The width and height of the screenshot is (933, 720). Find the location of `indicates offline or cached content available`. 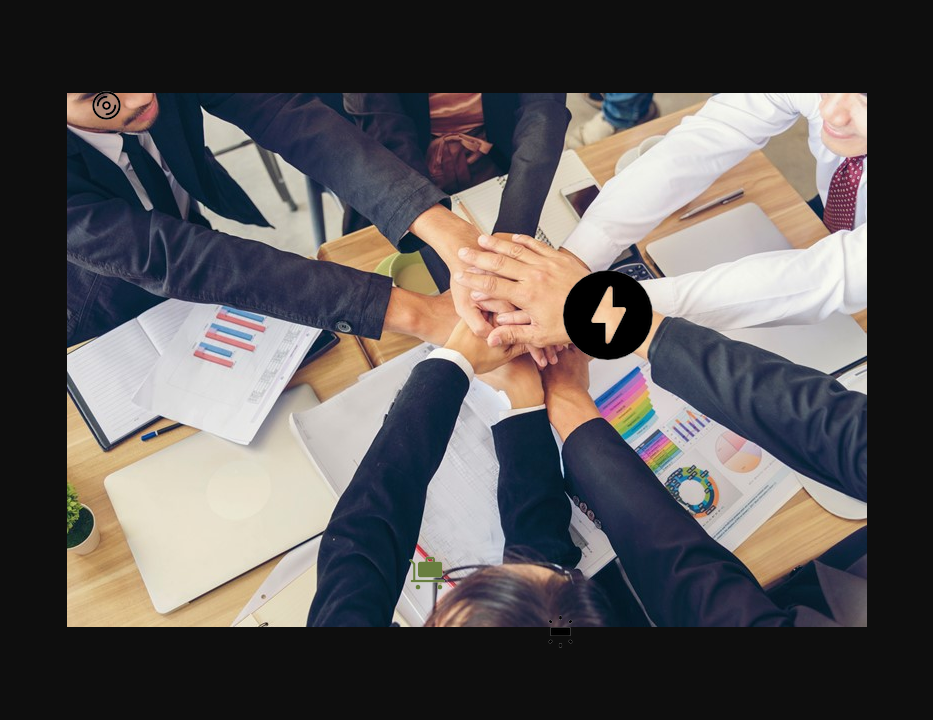

indicates offline or cached content available is located at coordinates (608, 315).